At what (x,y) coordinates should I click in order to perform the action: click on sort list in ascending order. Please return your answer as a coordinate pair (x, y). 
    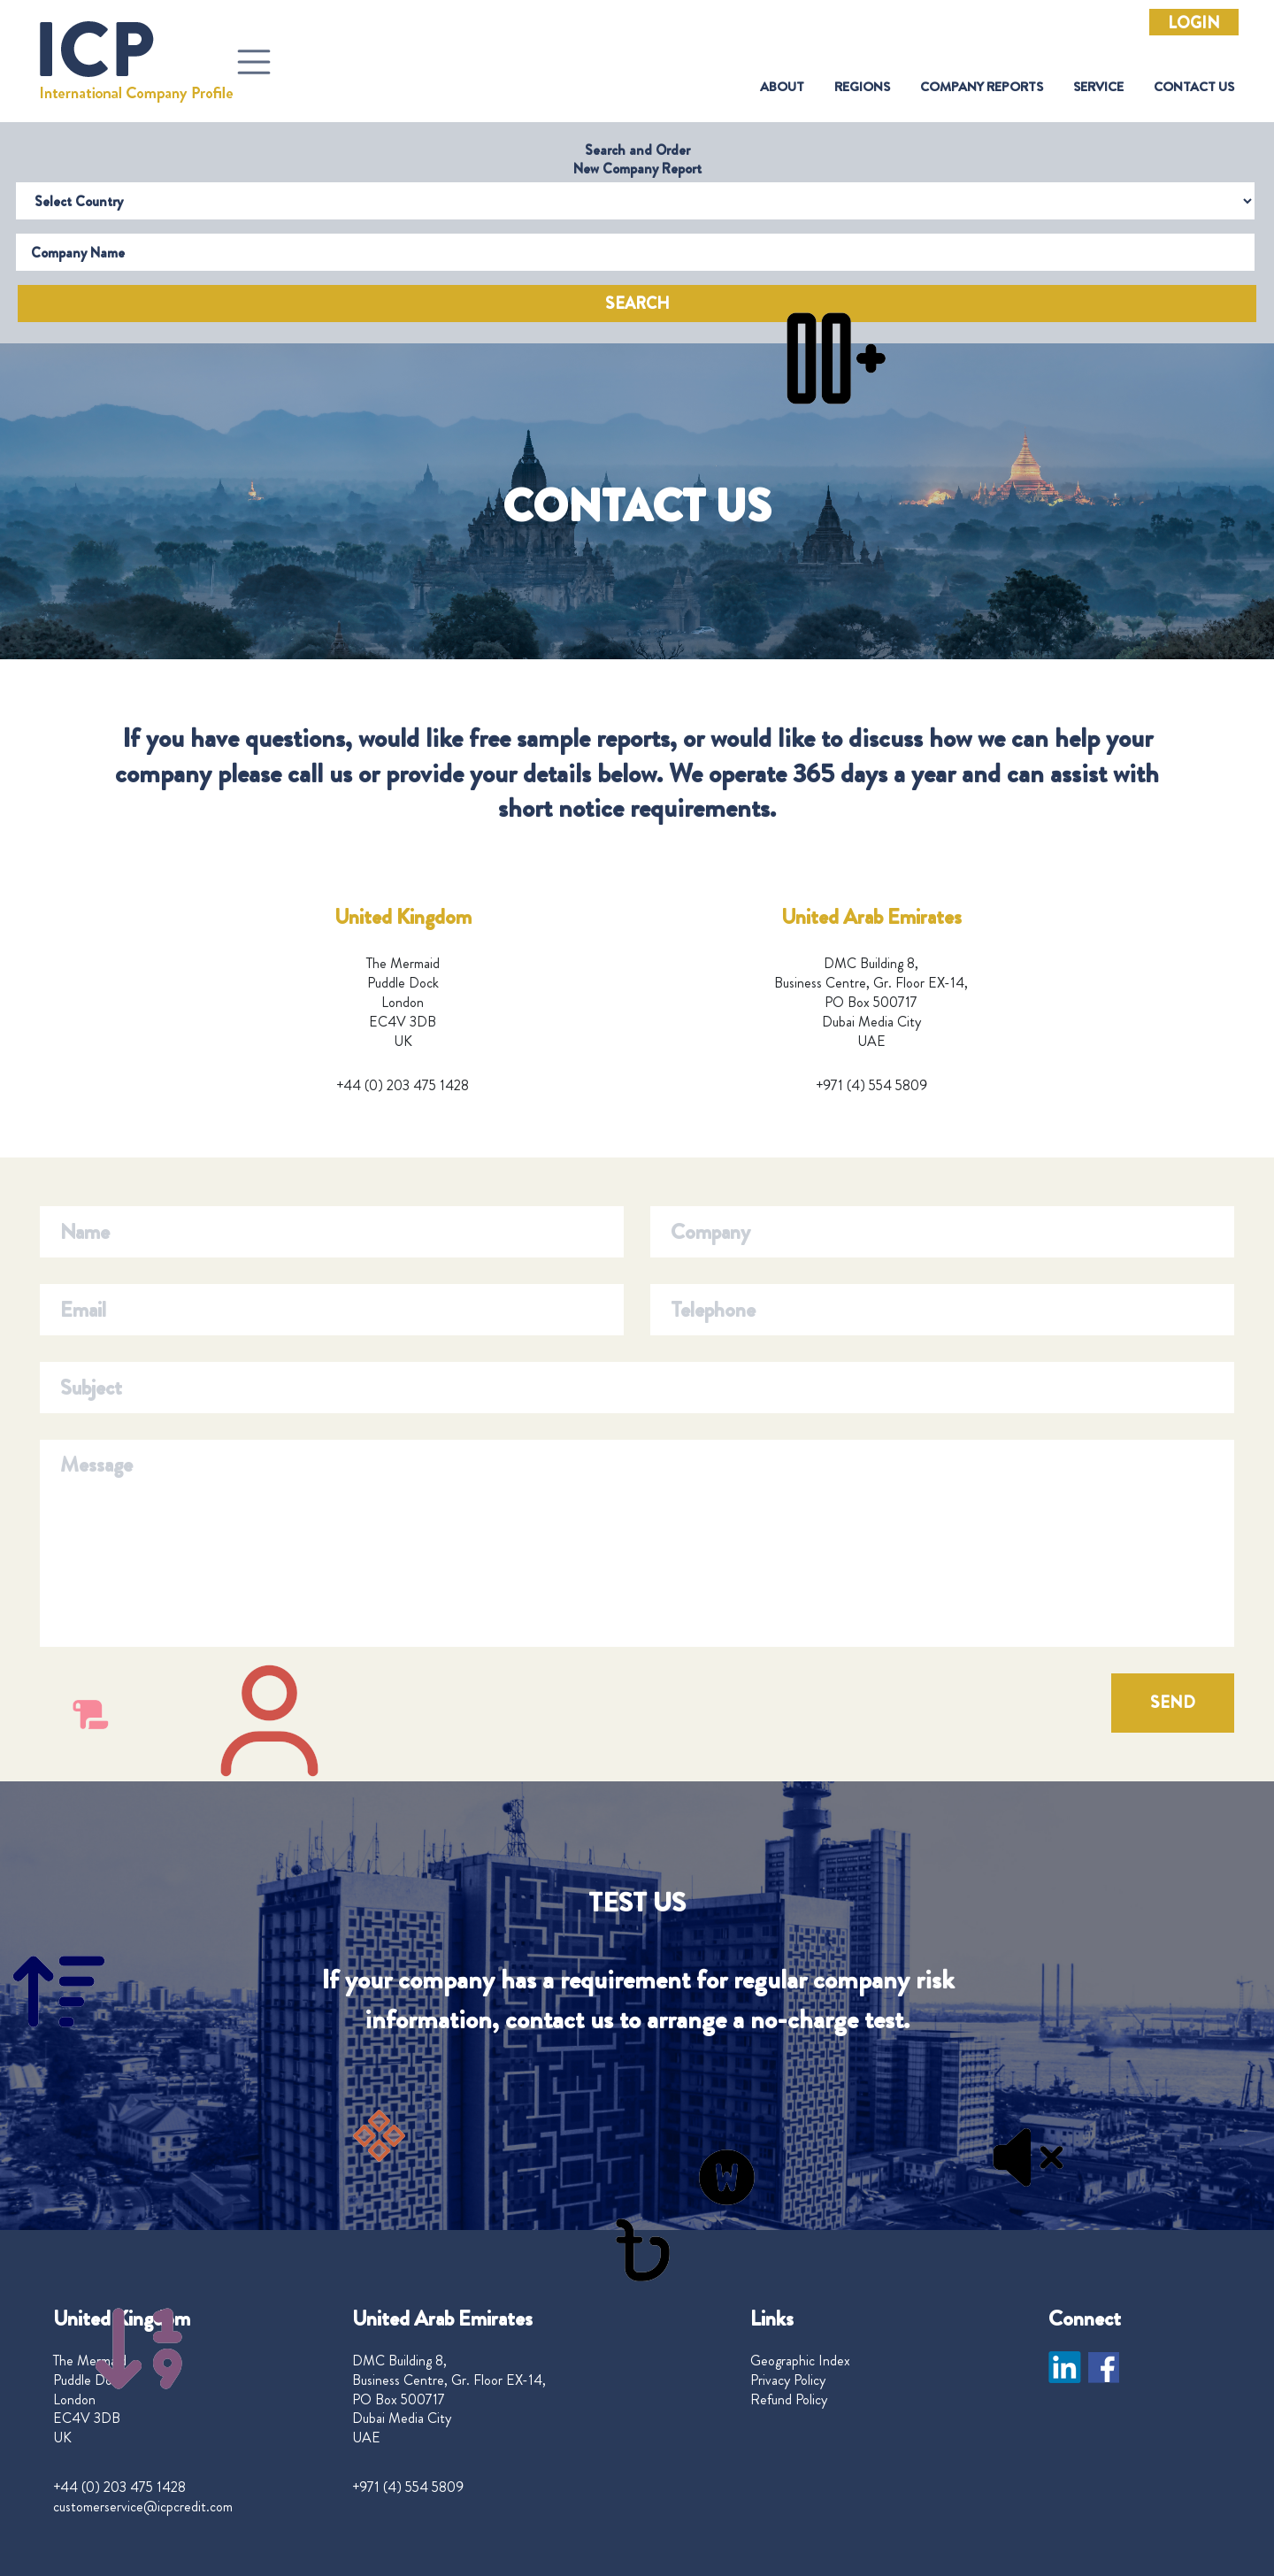
    Looking at the image, I should click on (58, 1991).